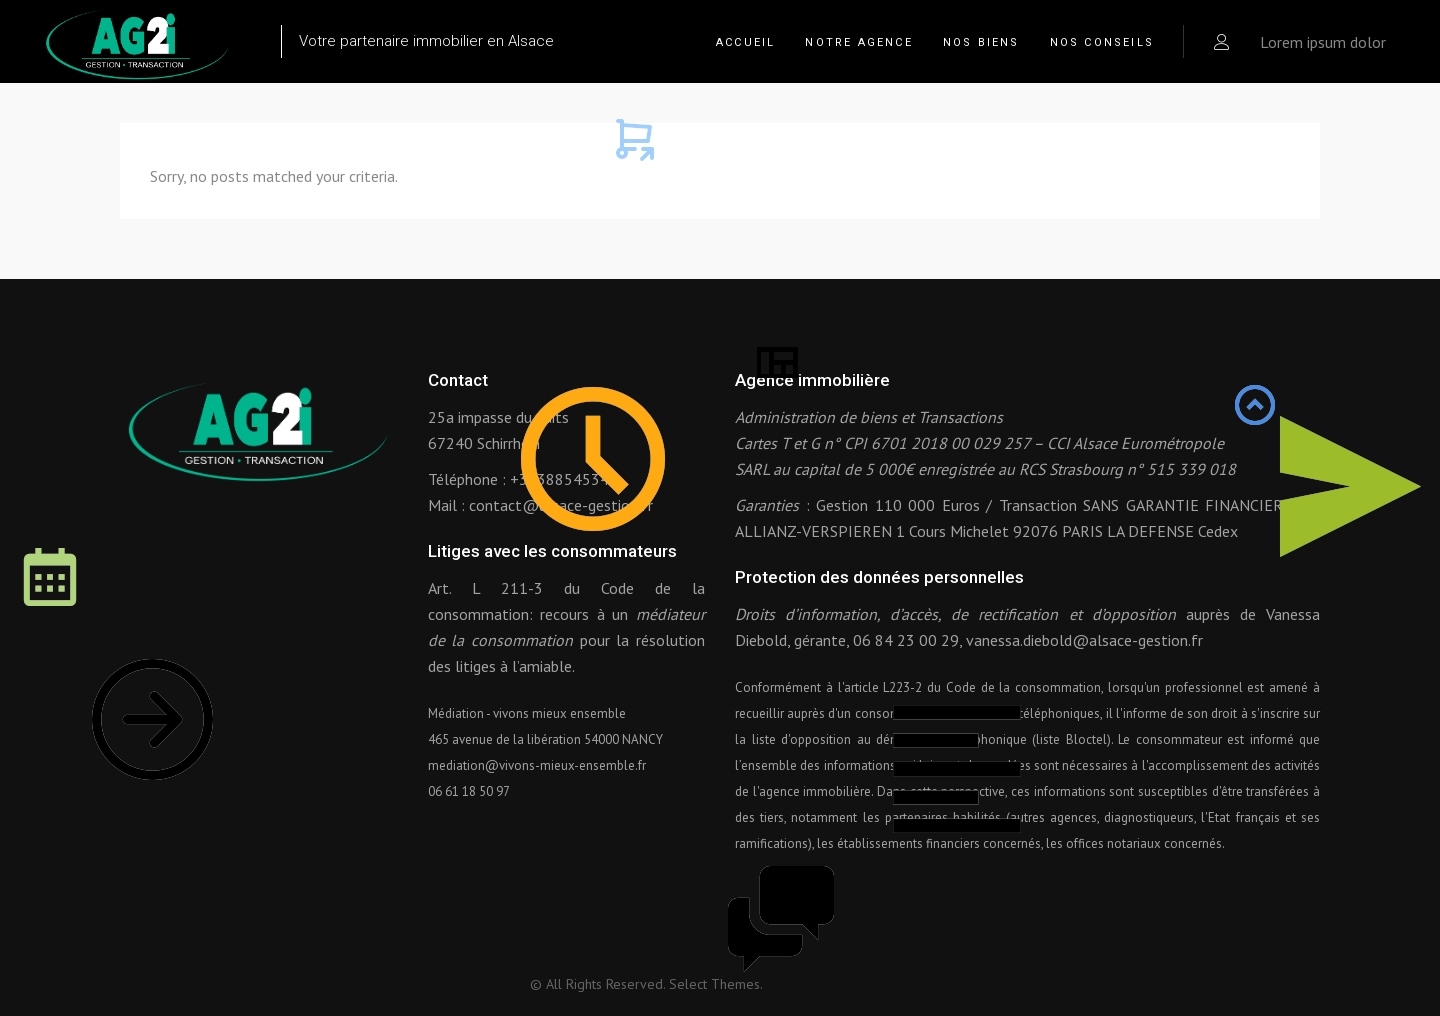 The image size is (1440, 1016). I want to click on align text to the left margin, so click(957, 769).